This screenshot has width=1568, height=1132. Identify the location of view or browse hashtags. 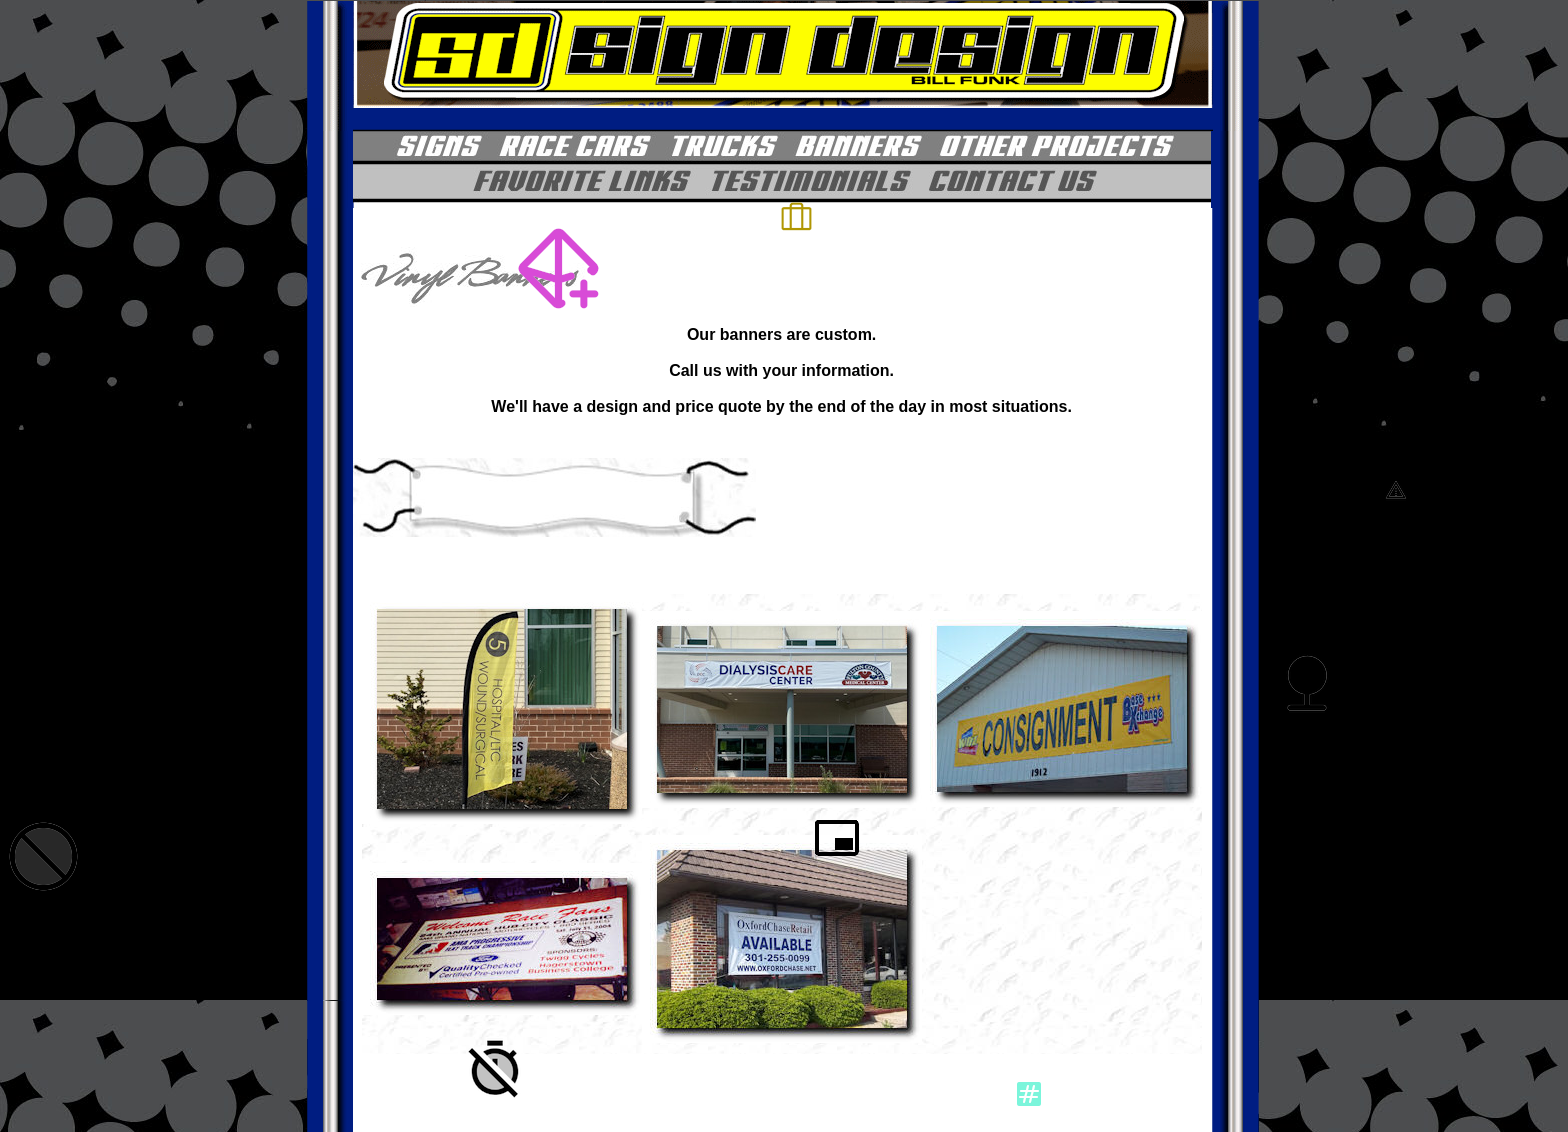
(1029, 1094).